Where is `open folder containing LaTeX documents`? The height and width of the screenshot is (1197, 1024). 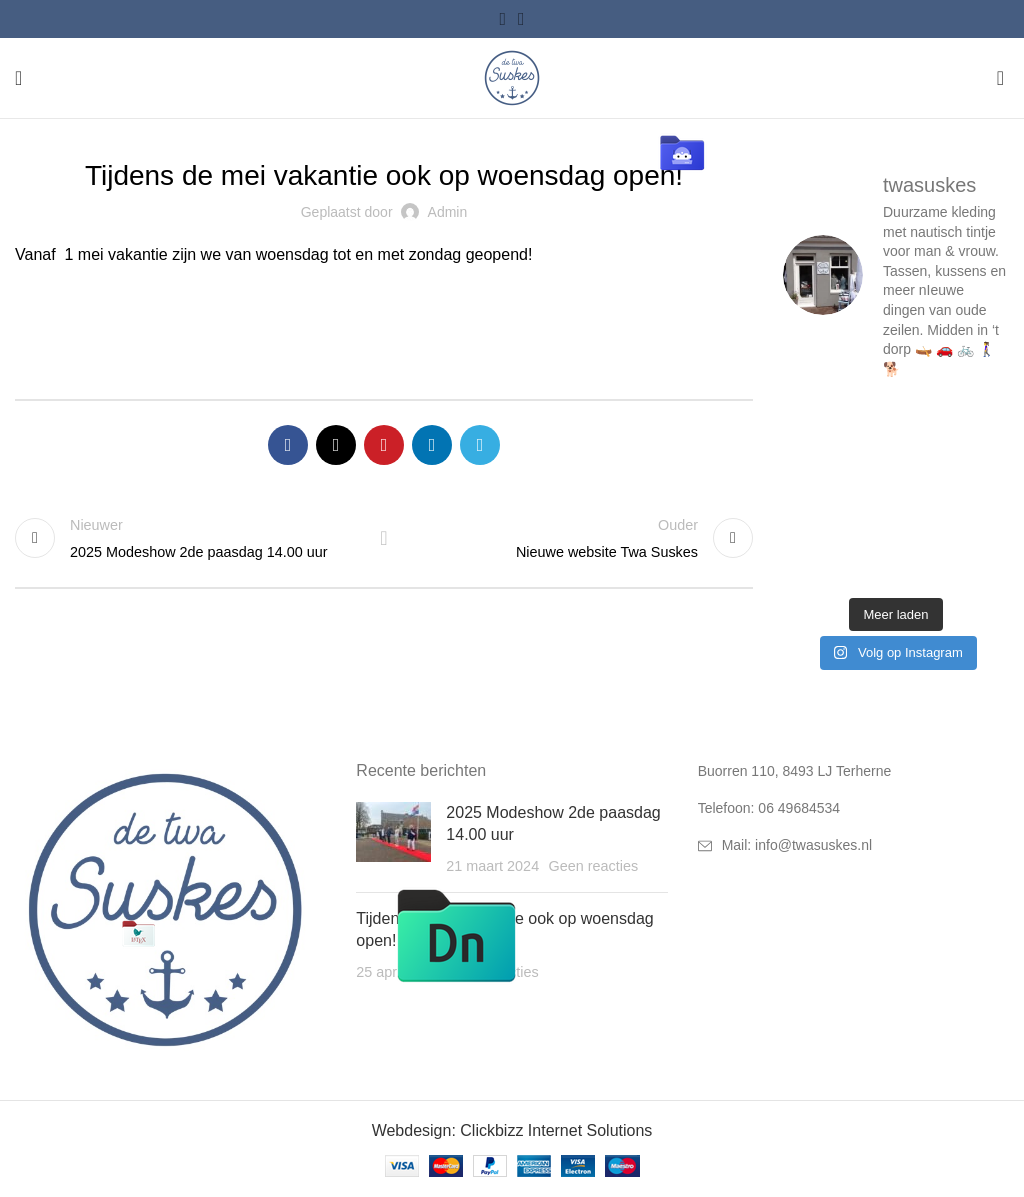
open folder containing LaTeX documents is located at coordinates (138, 934).